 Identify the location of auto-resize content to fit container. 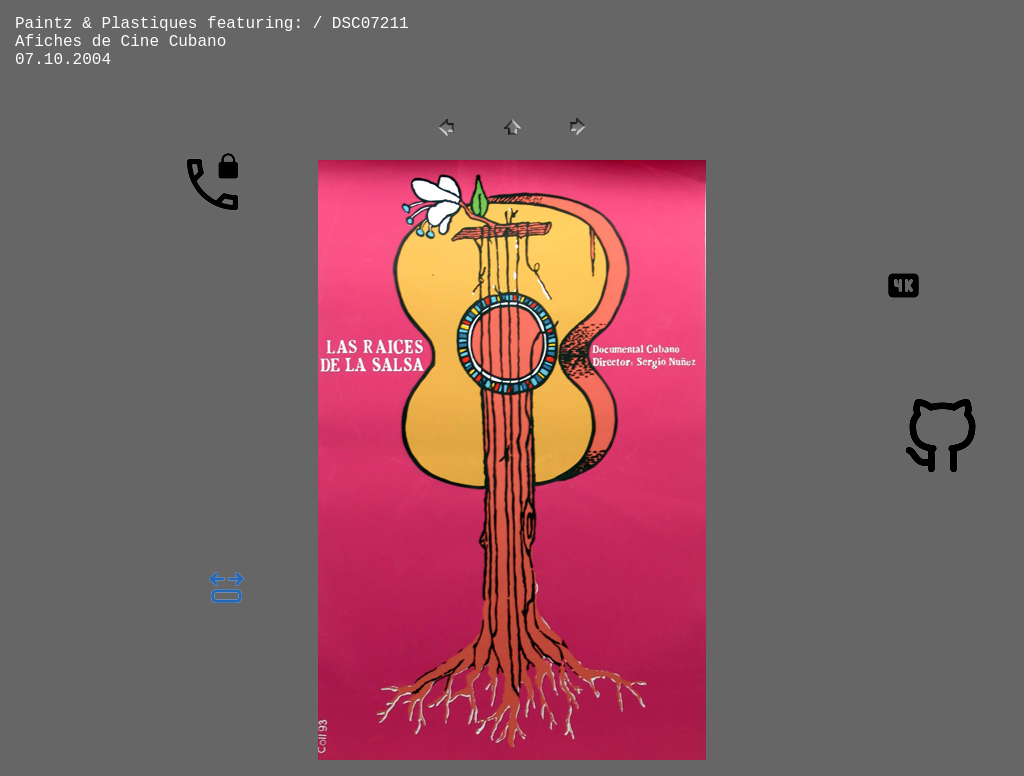
(226, 587).